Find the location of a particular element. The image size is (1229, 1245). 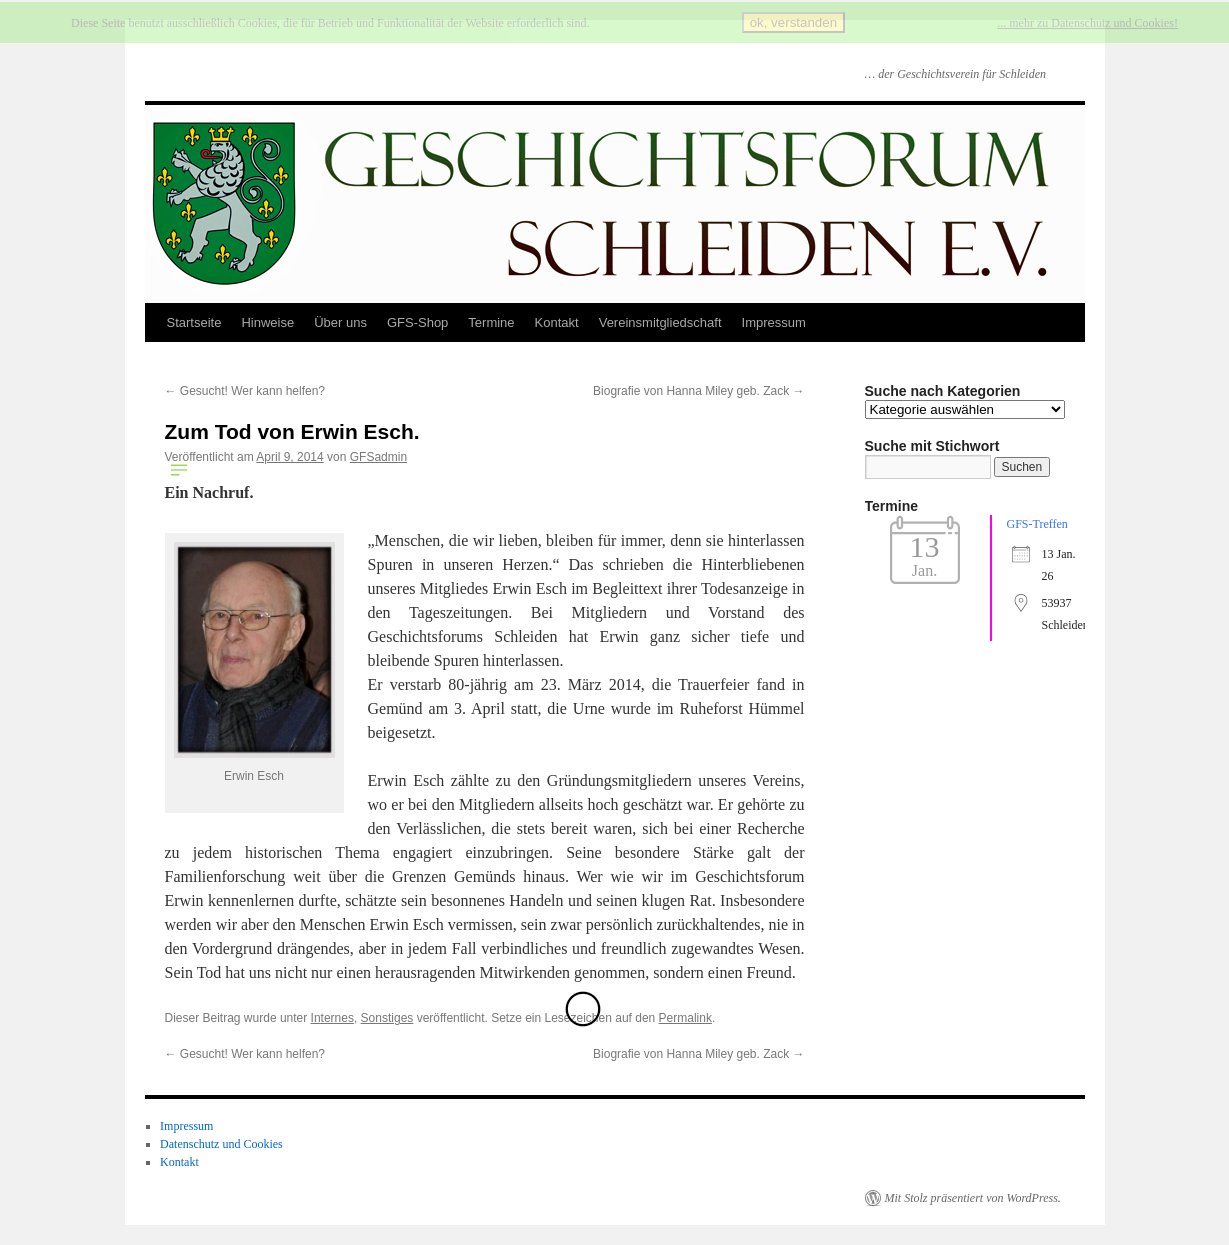

unselected radio button or checkbox option is located at coordinates (583, 1009).